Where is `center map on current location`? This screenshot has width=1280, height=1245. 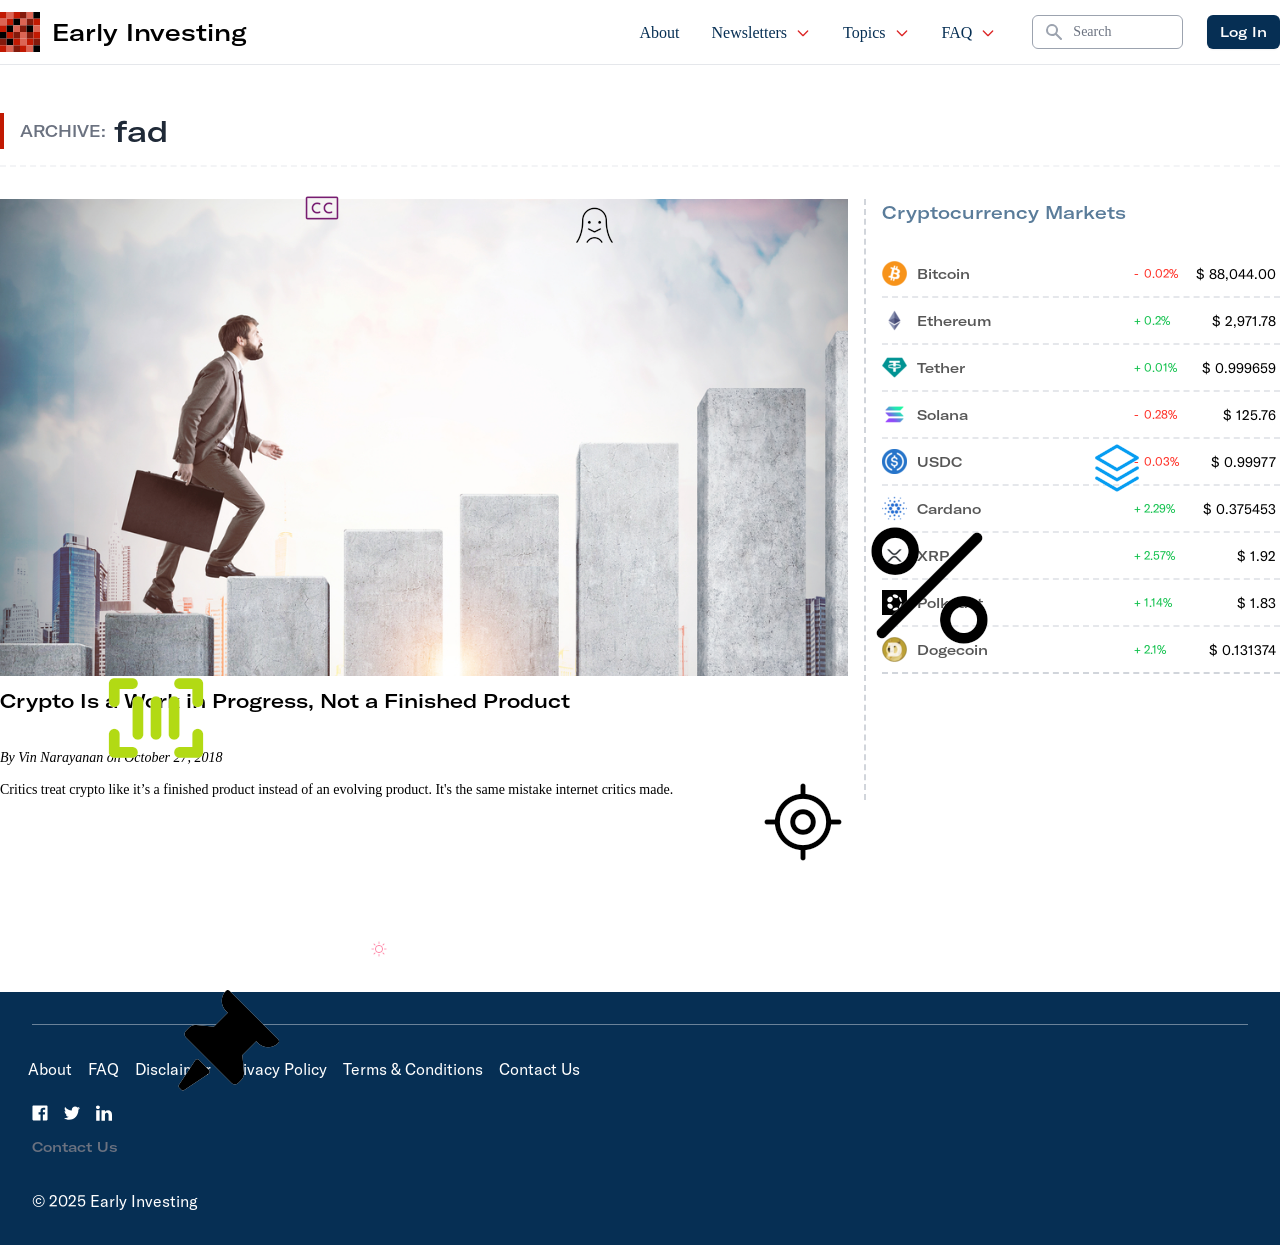
center map on current location is located at coordinates (803, 822).